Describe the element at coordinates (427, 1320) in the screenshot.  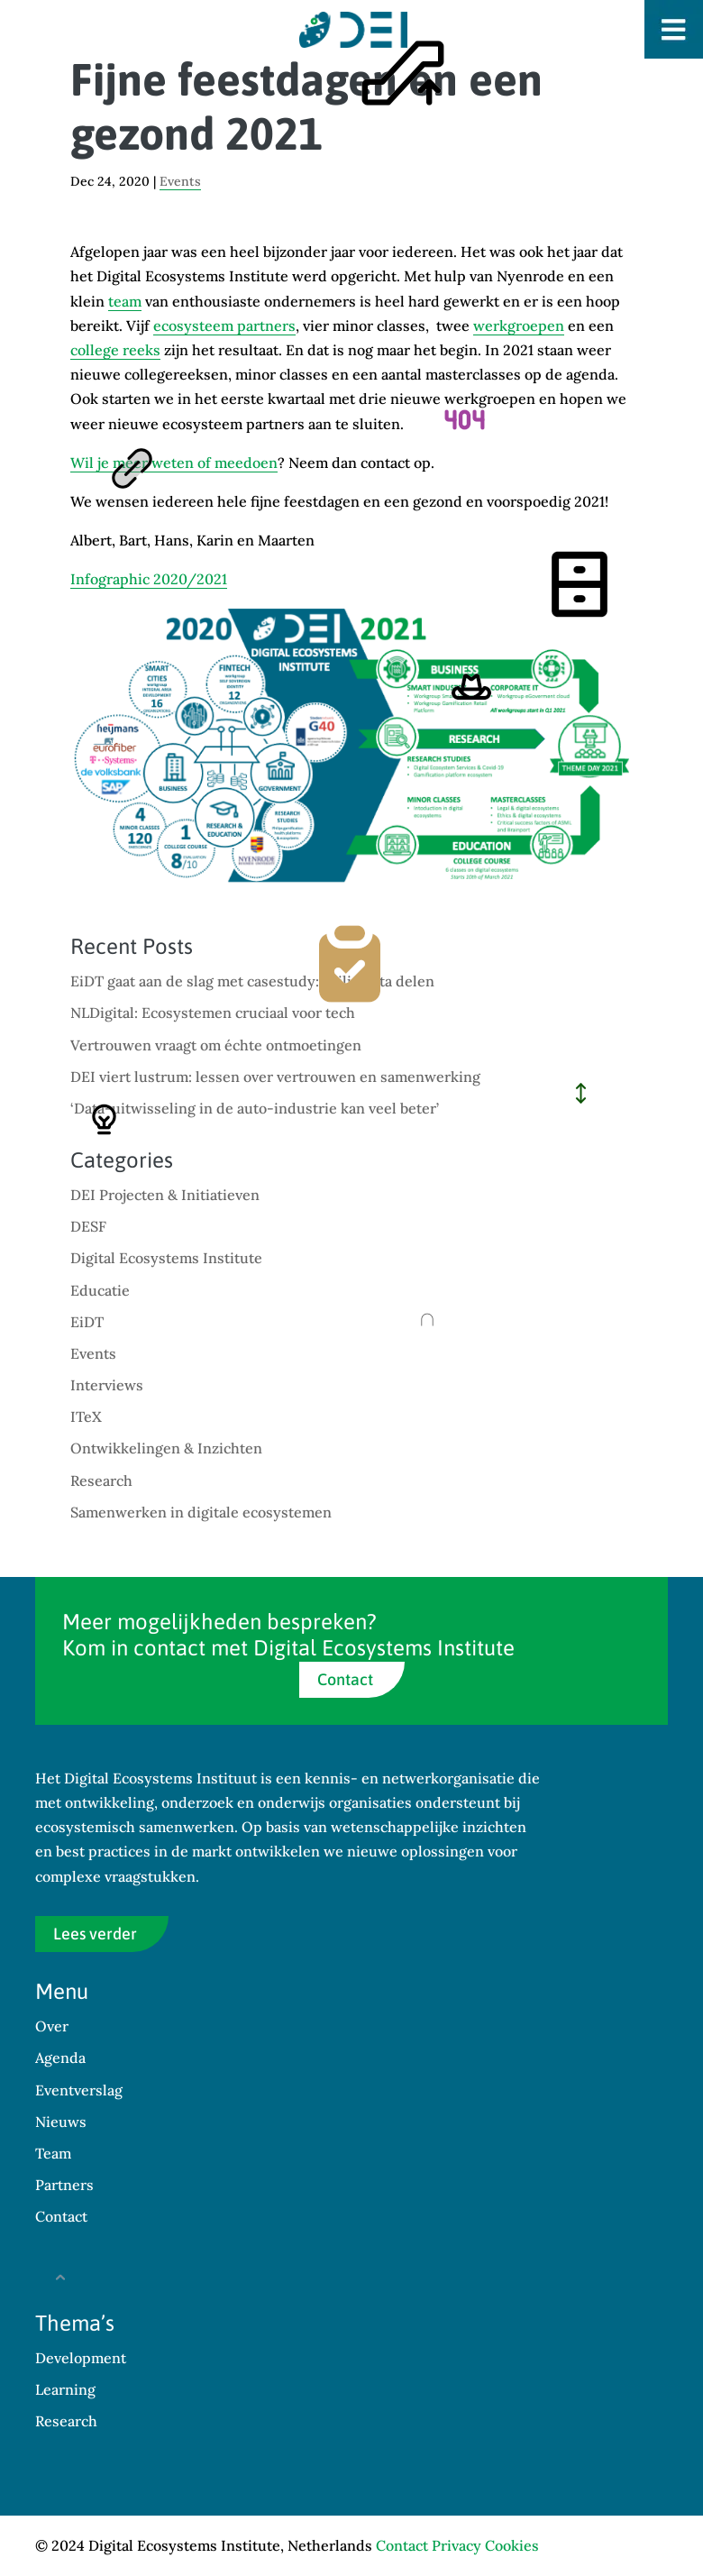
I see `indicates set intersection in data operations` at that location.